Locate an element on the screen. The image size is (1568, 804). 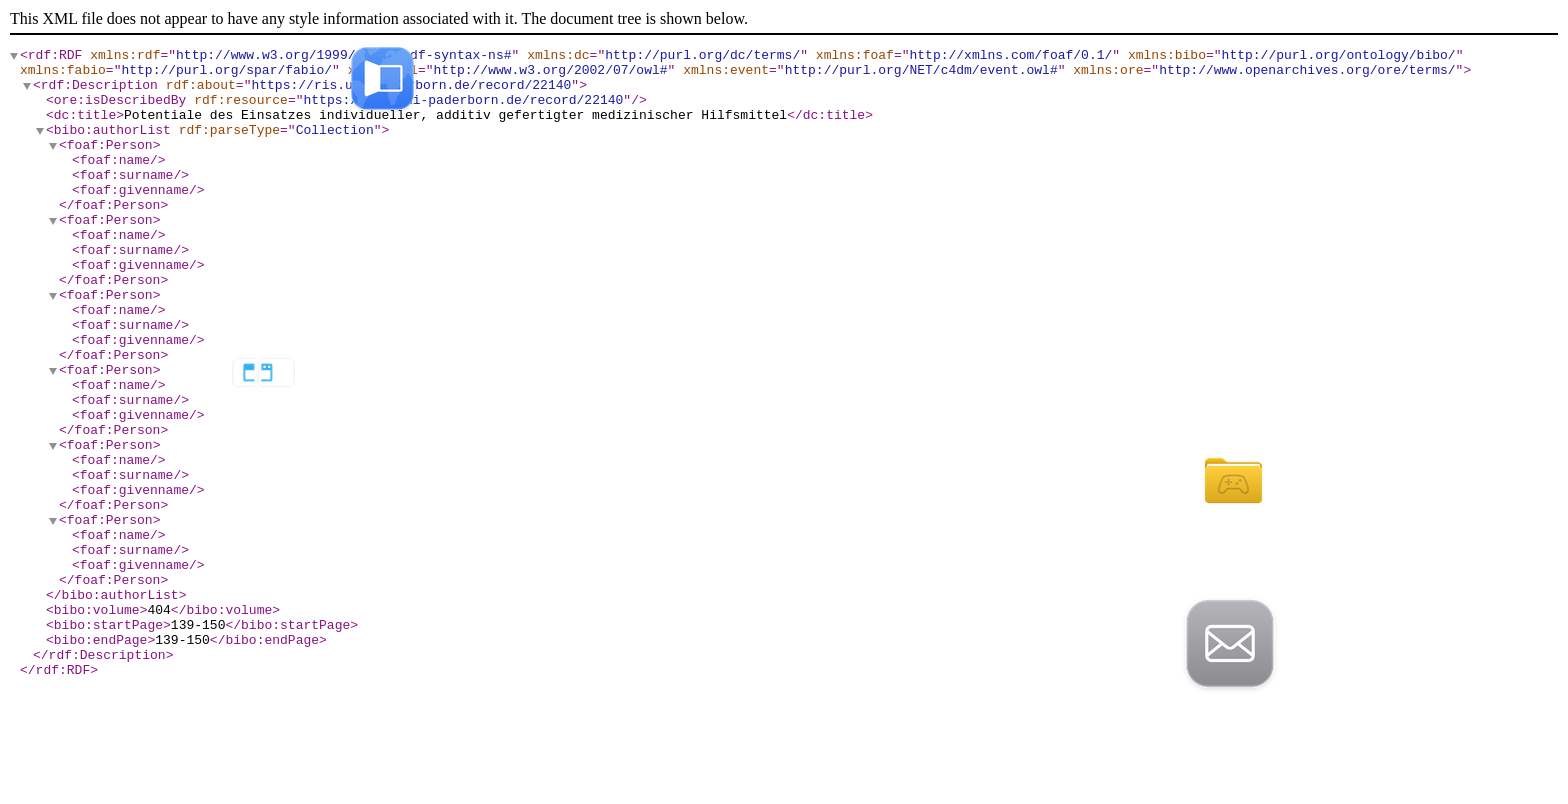
open your games folder is located at coordinates (1233, 480).